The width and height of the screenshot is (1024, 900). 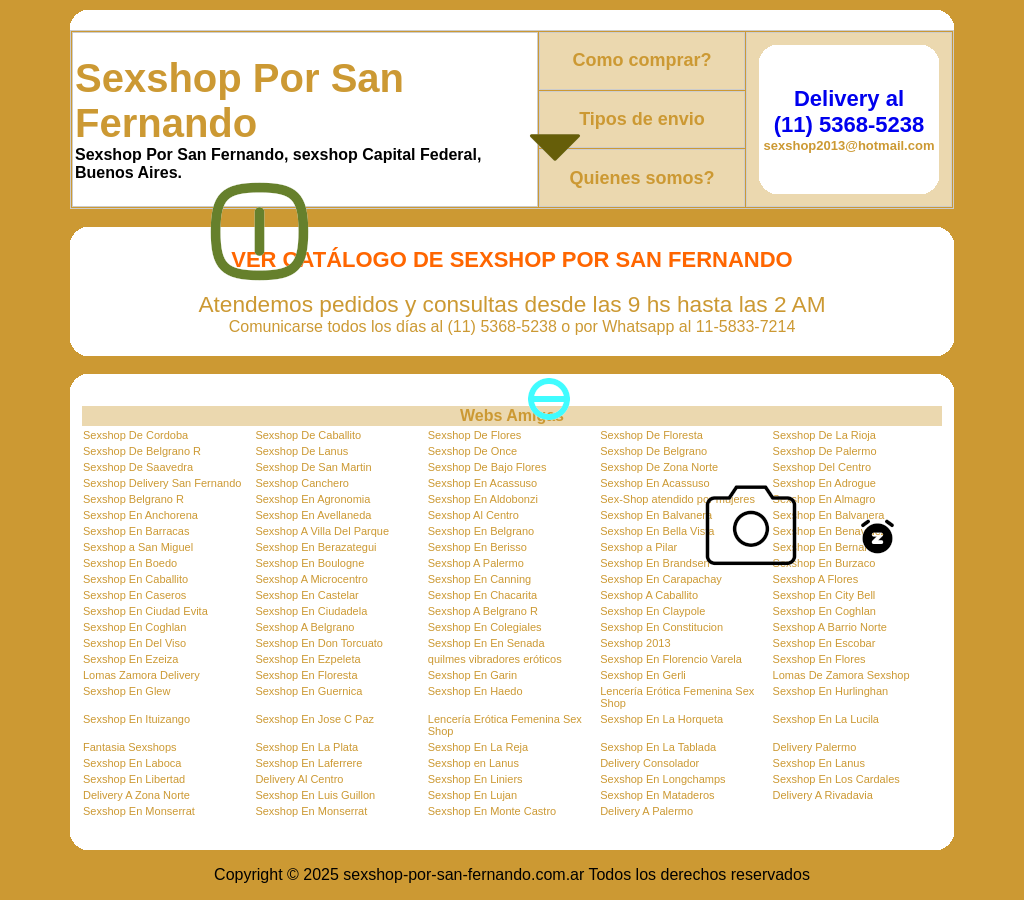 I want to click on expand a dropdown menu, so click(x=555, y=141).